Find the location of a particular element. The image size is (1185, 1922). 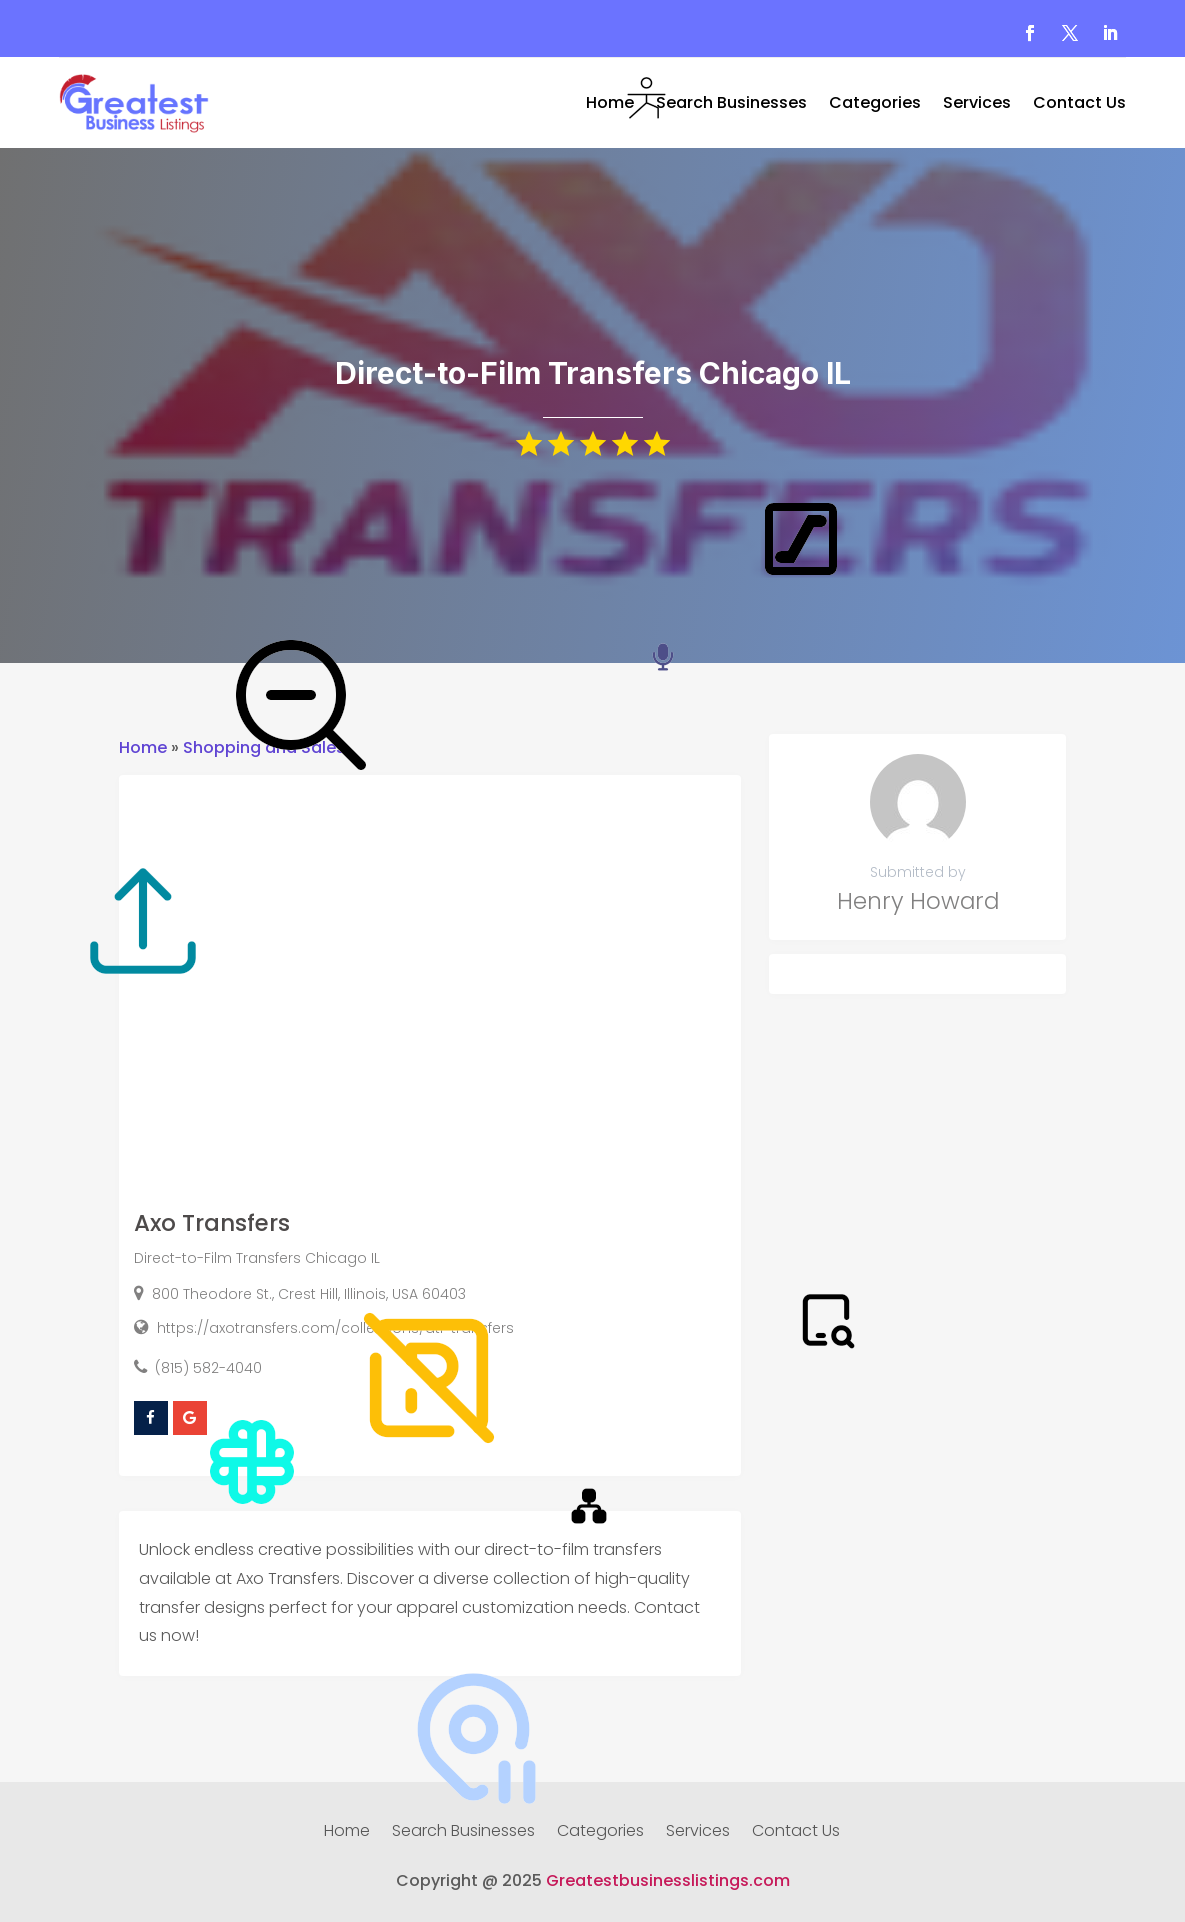

open Slack workspace is located at coordinates (252, 1462).